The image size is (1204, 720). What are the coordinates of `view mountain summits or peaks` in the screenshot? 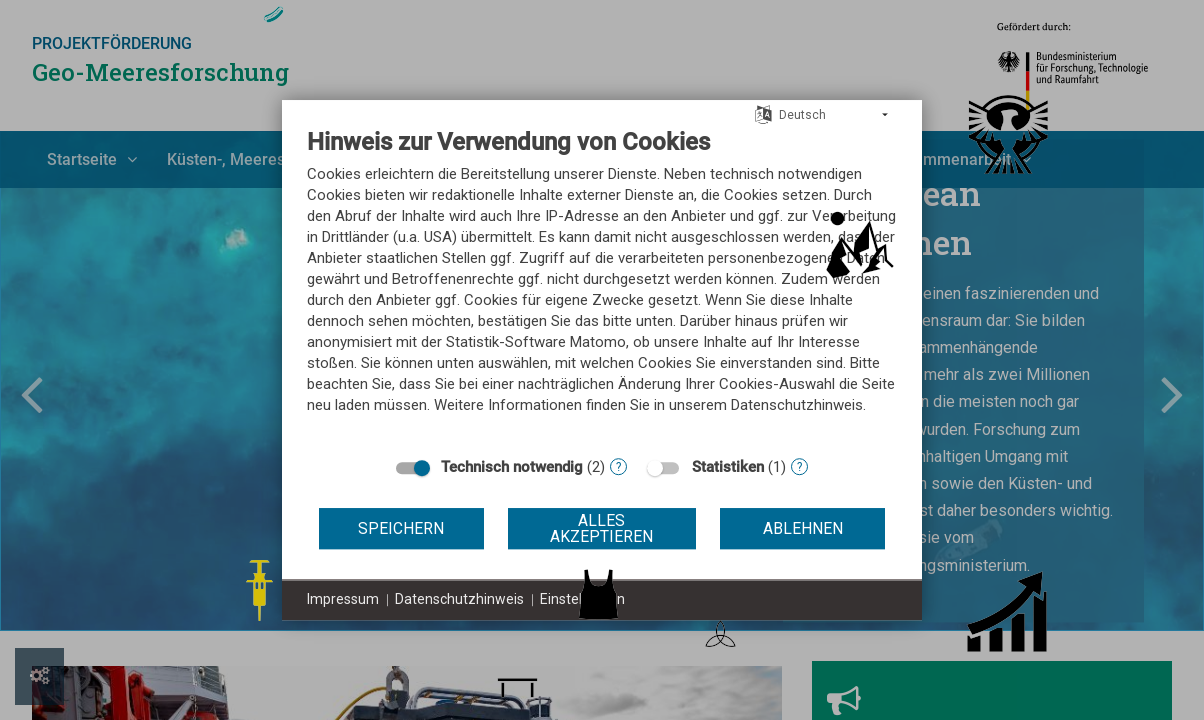 It's located at (860, 245).